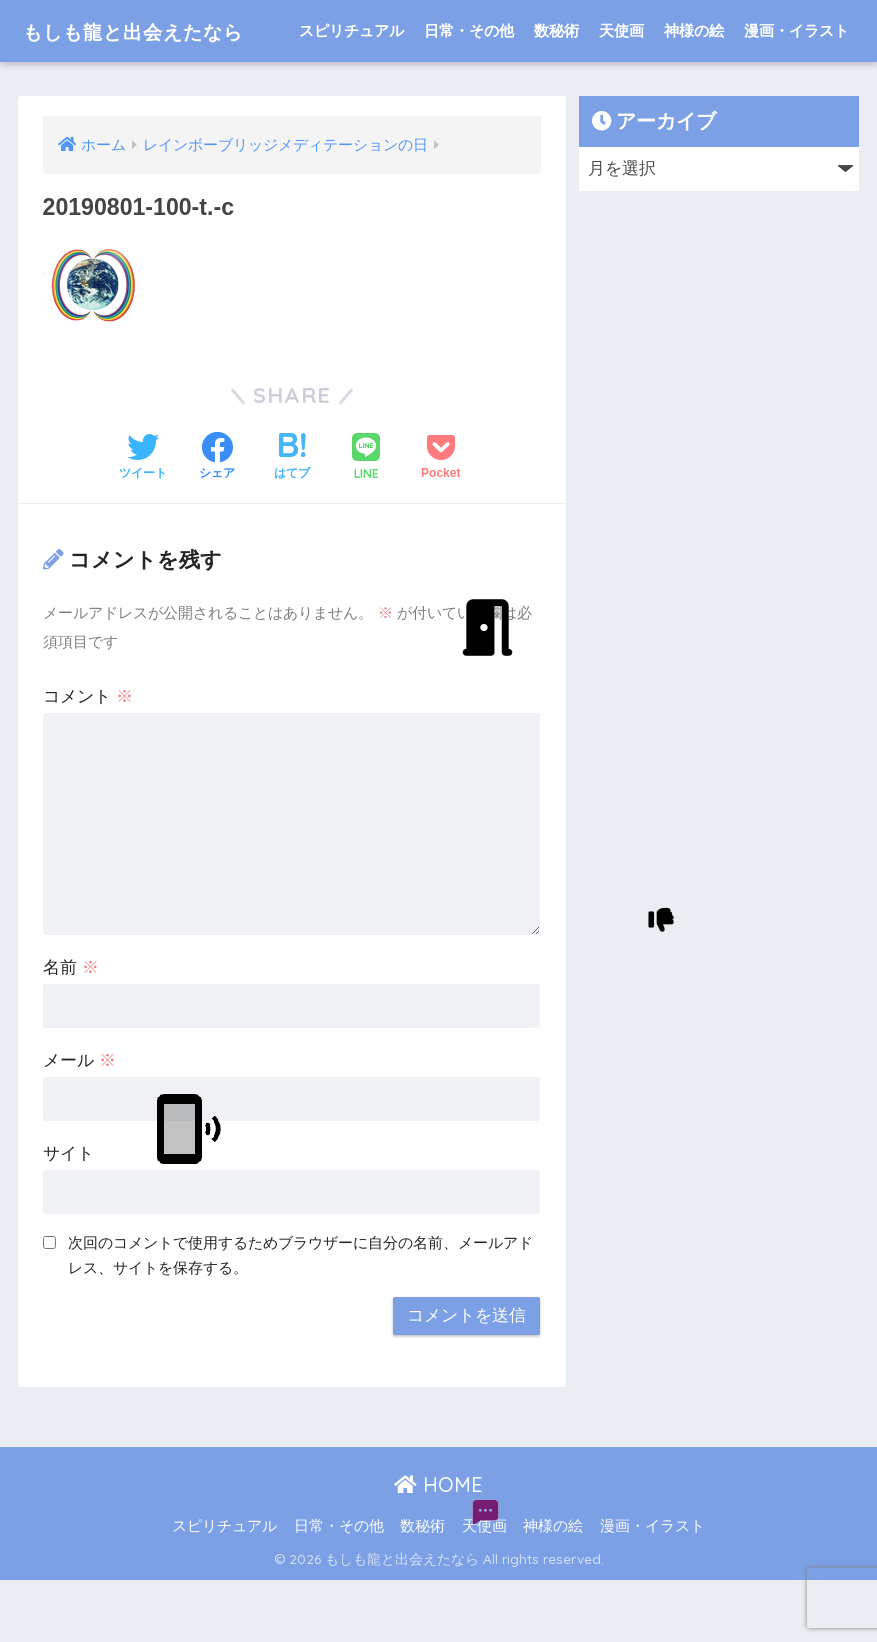 This screenshot has width=877, height=1642. Describe the element at coordinates (487, 627) in the screenshot. I see `log out or sign out of your account` at that location.